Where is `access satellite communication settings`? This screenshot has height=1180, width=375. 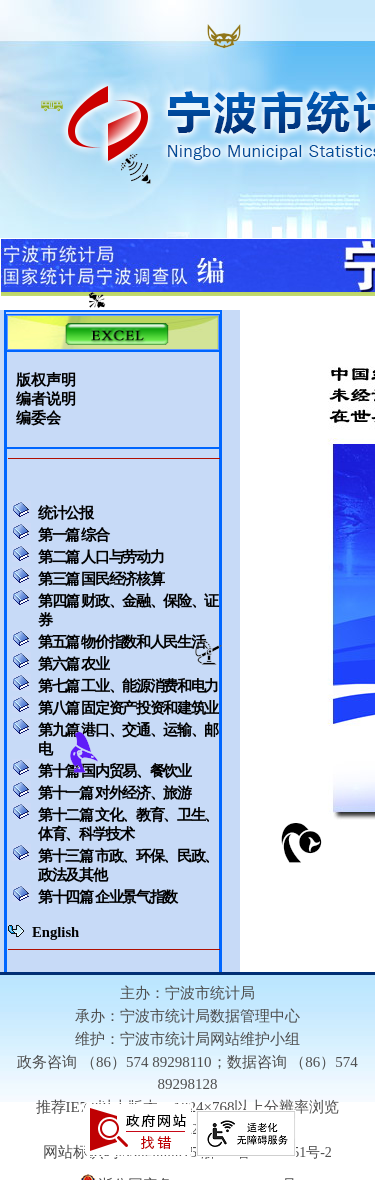
access satellite communication settings is located at coordinates (136, 169).